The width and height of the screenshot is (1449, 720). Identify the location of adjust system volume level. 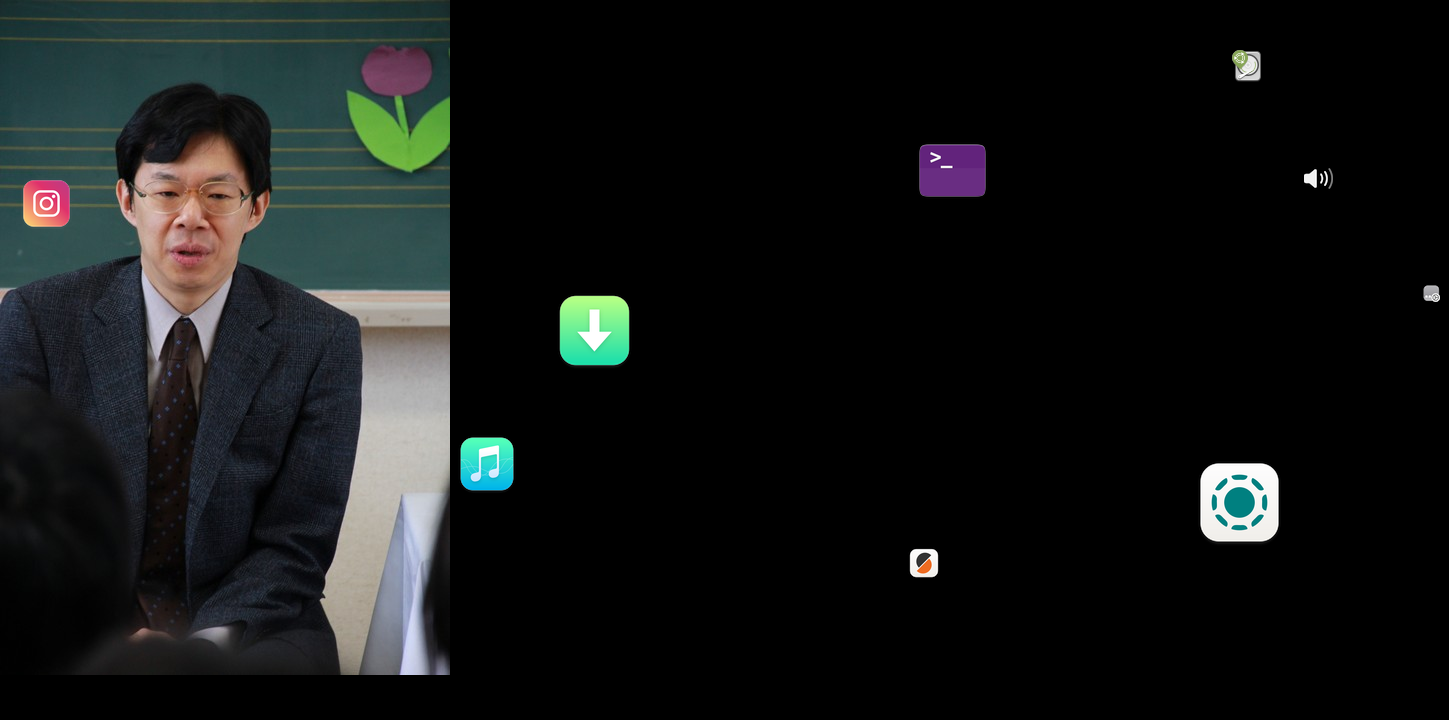
(1318, 178).